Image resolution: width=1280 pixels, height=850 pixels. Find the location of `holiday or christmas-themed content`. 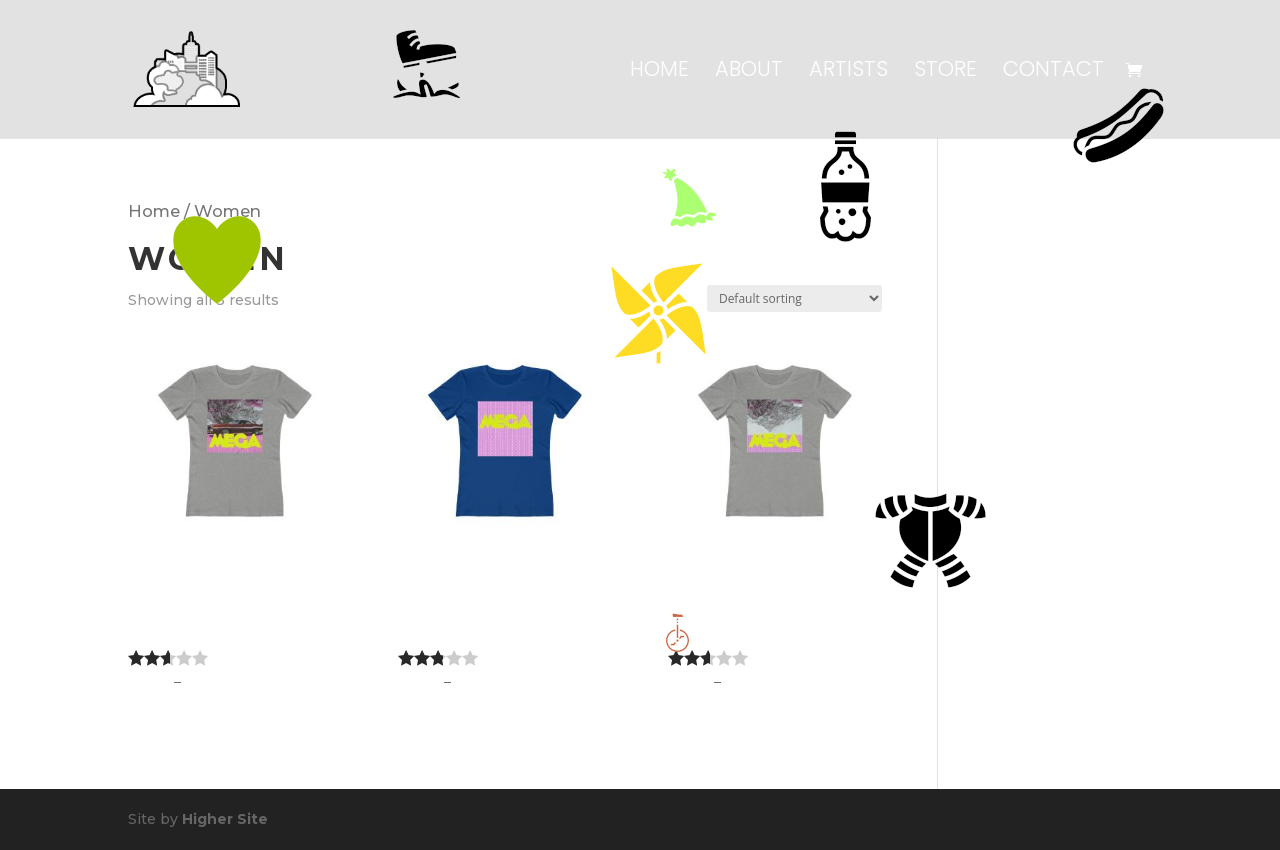

holiday or christmas-themed content is located at coordinates (689, 197).